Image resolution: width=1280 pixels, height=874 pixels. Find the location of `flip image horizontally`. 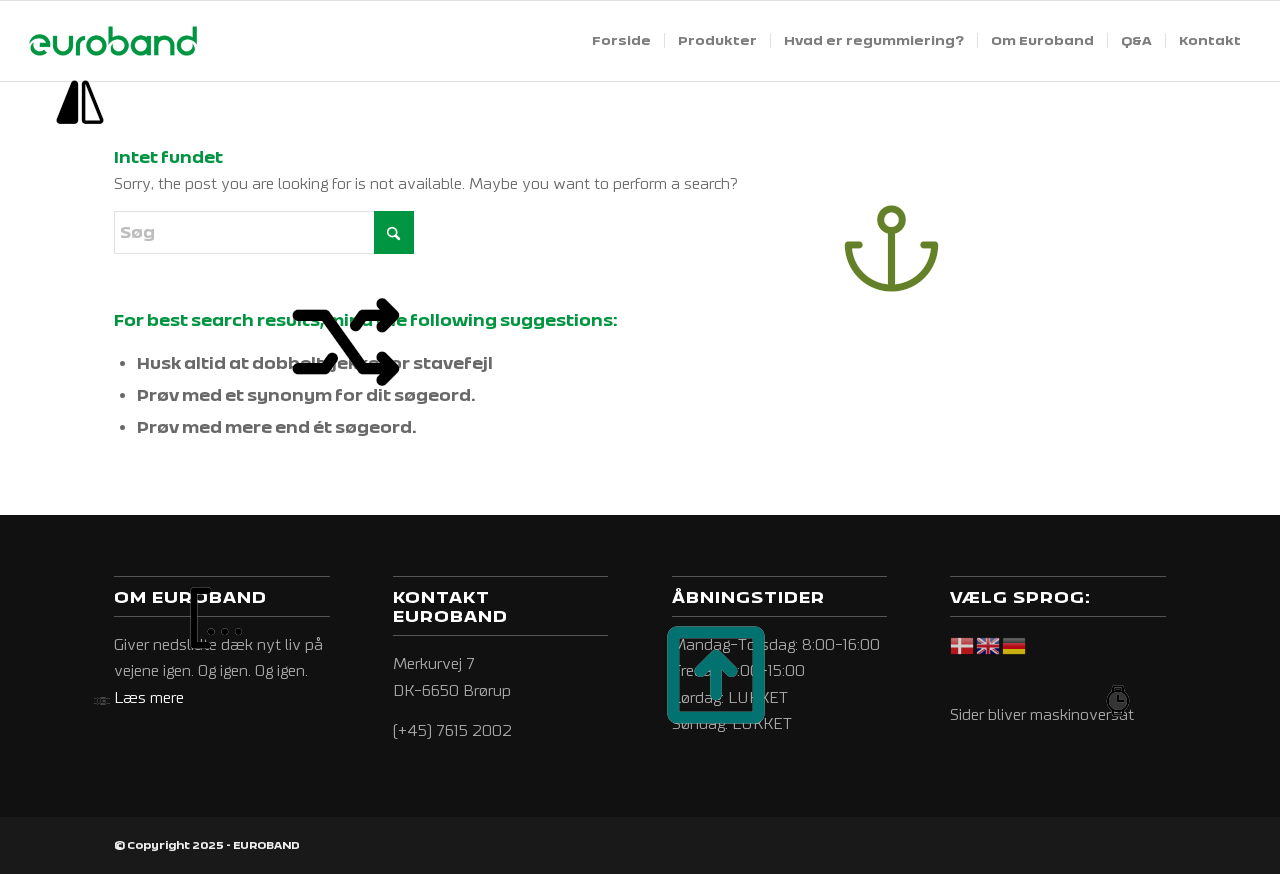

flip image horizontally is located at coordinates (80, 104).